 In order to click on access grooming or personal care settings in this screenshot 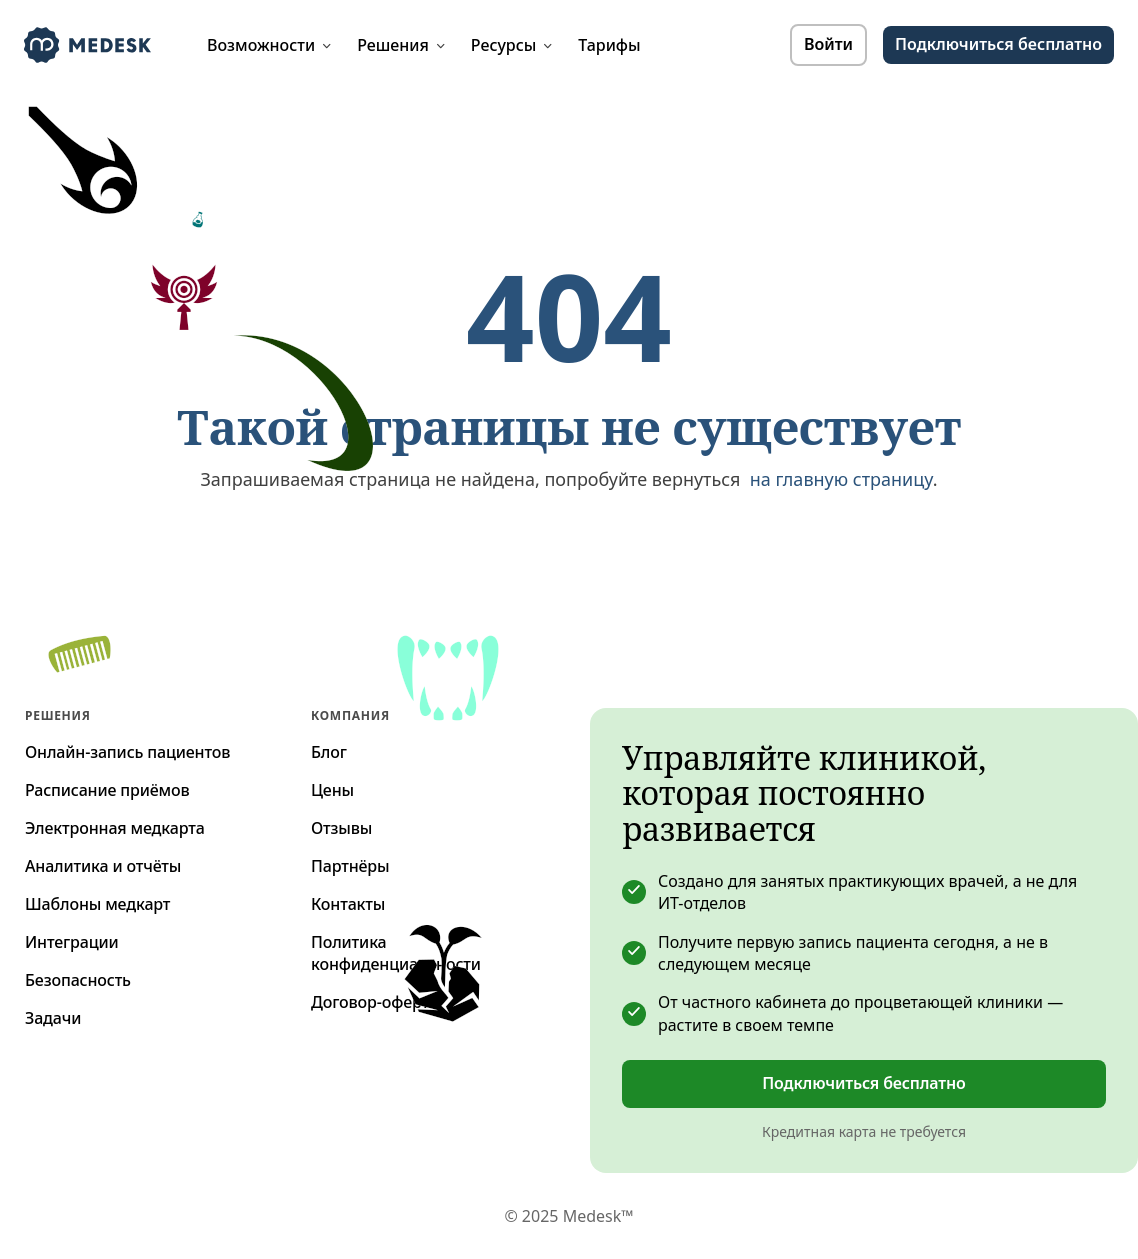, I will do `click(79, 654)`.